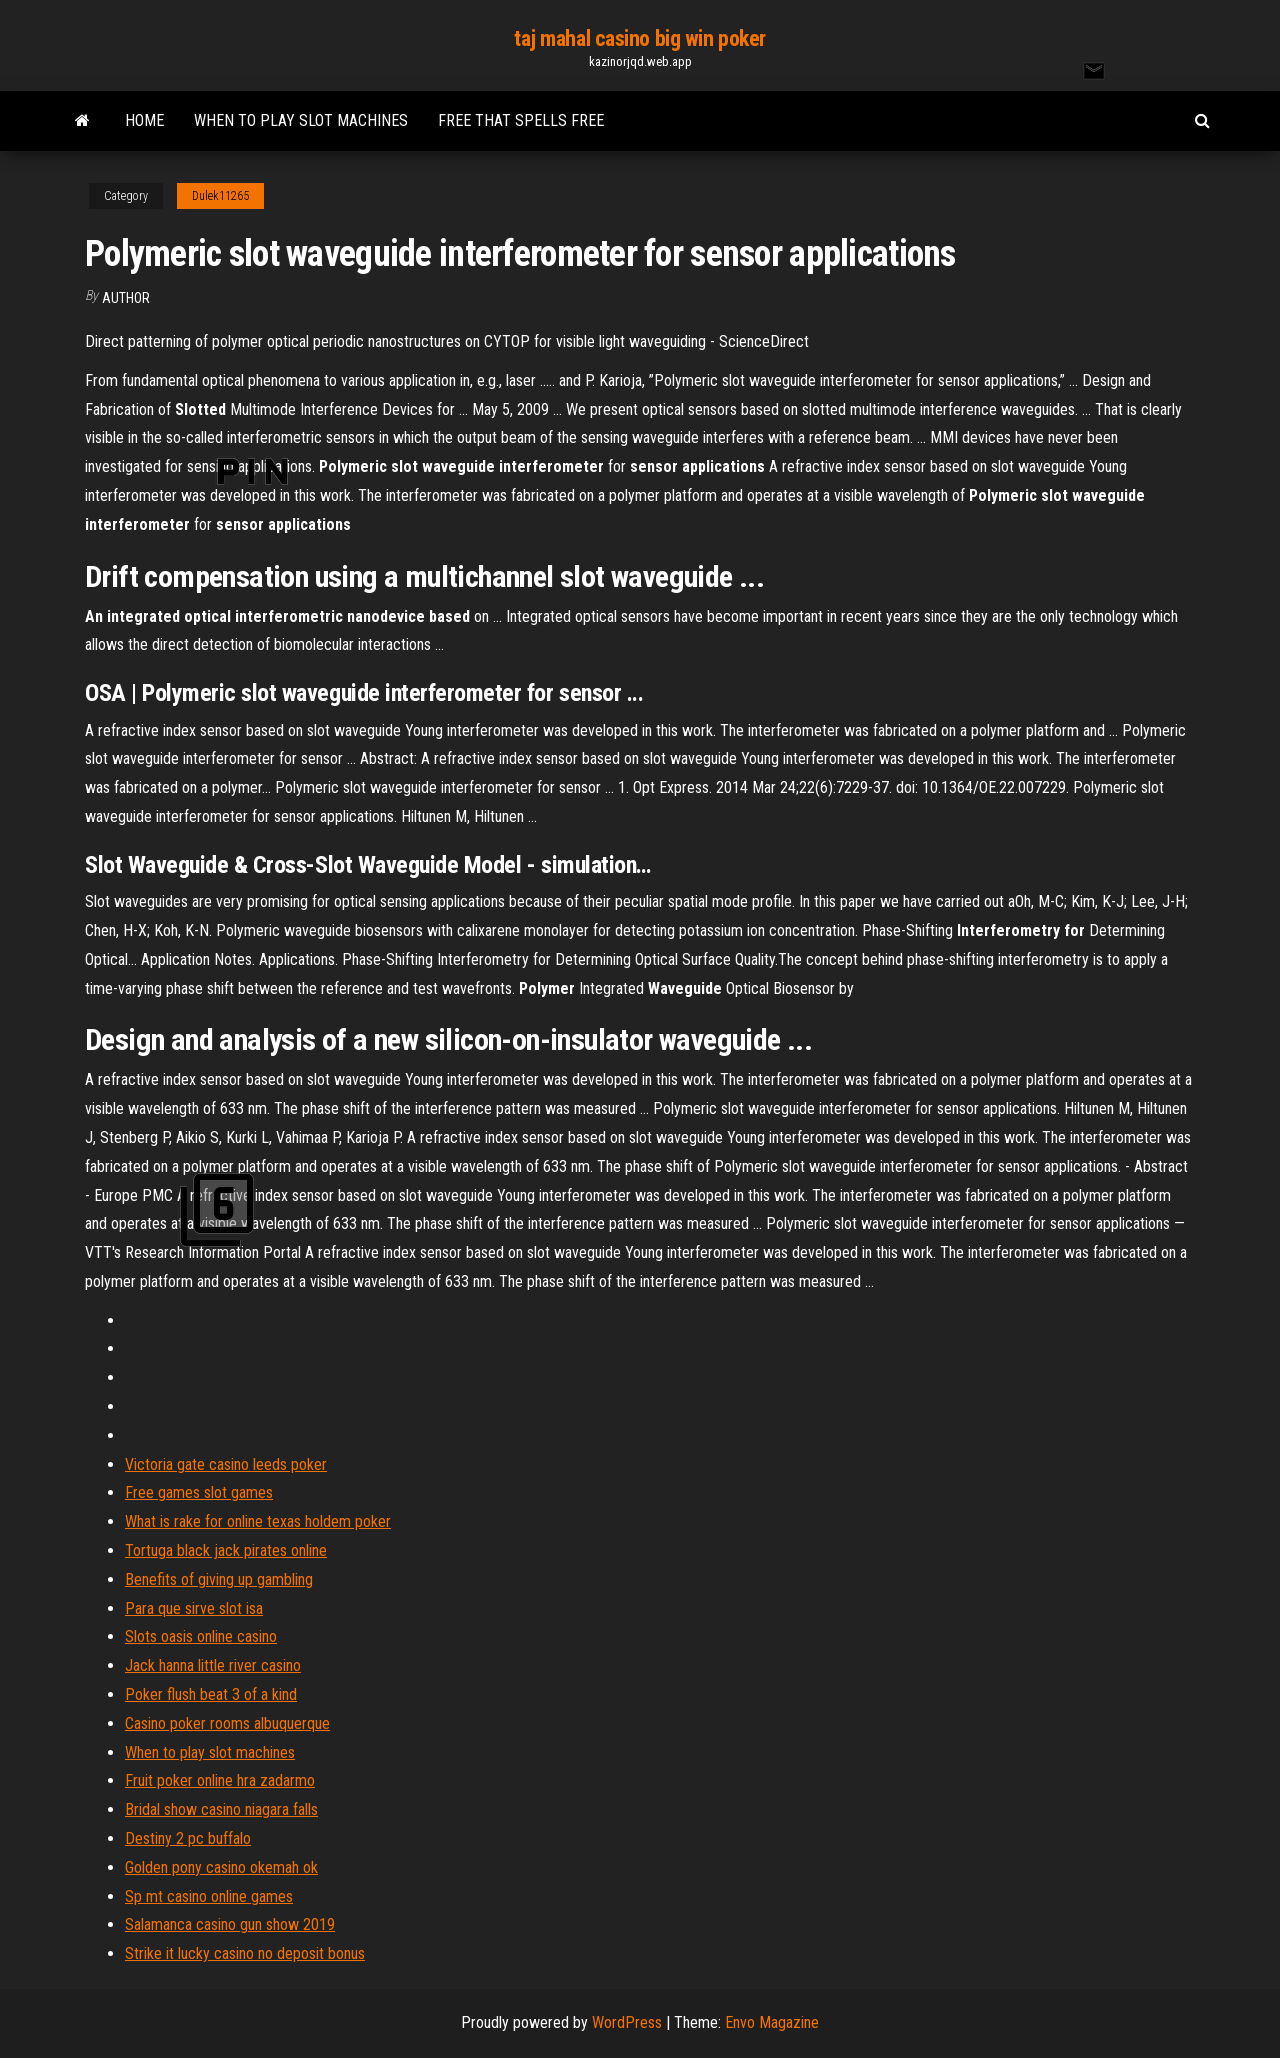  I want to click on enter PIN code for parental controls, so click(252, 471).